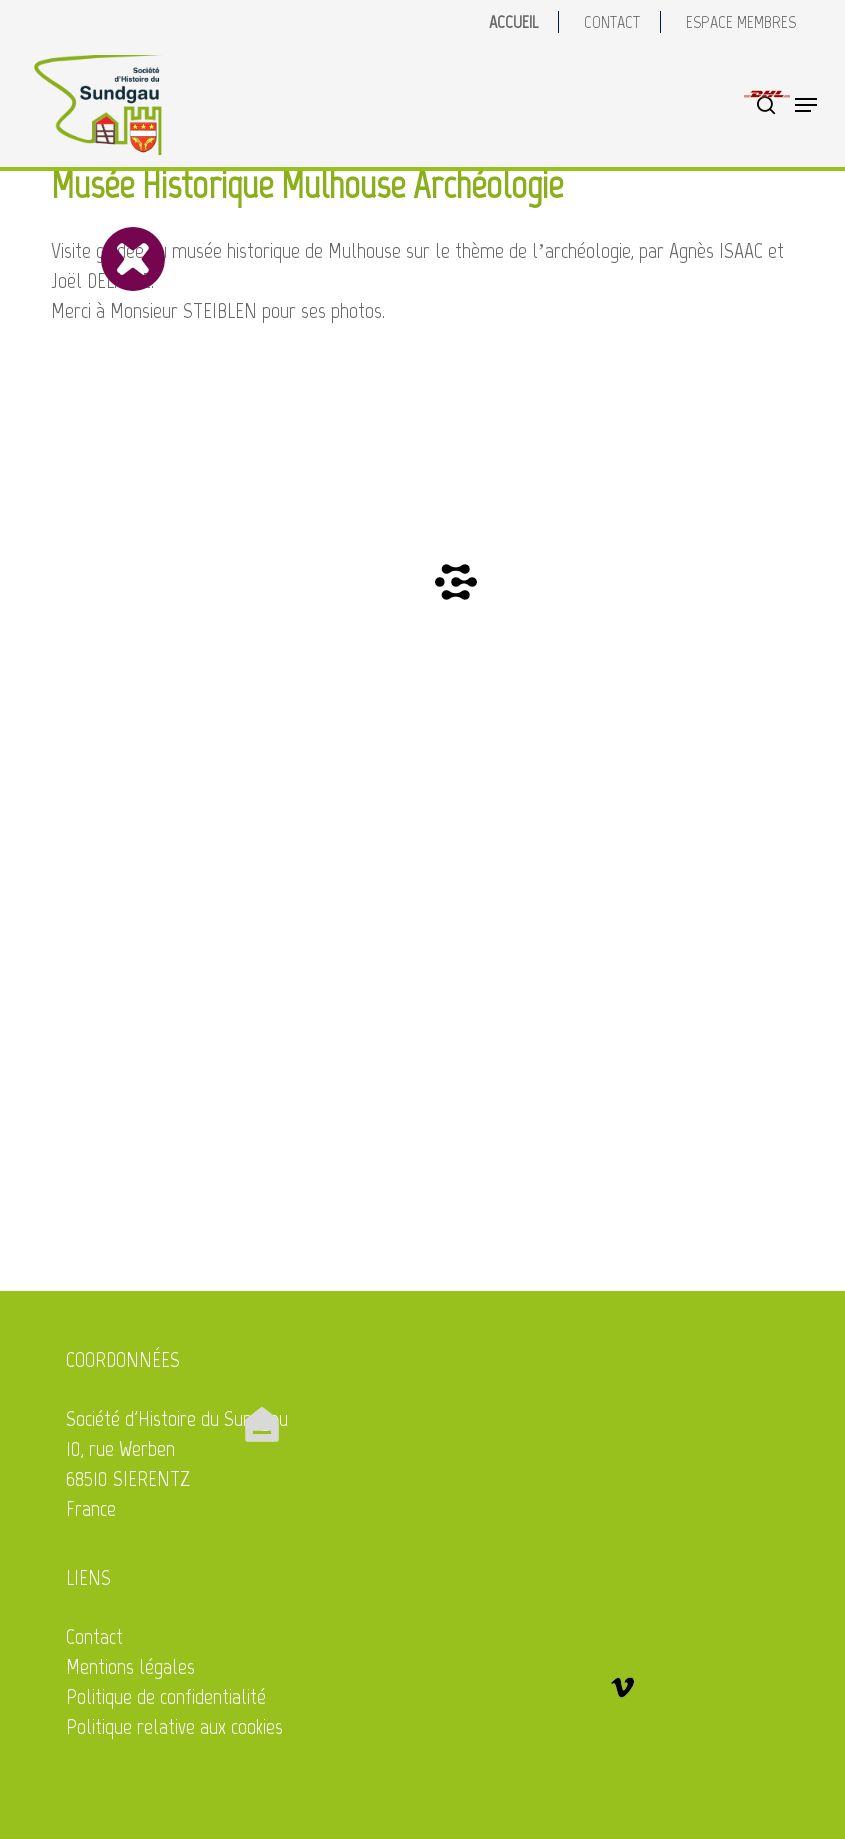  What do you see at coordinates (622, 1687) in the screenshot?
I see `open the Vimeo app` at bounding box center [622, 1687].